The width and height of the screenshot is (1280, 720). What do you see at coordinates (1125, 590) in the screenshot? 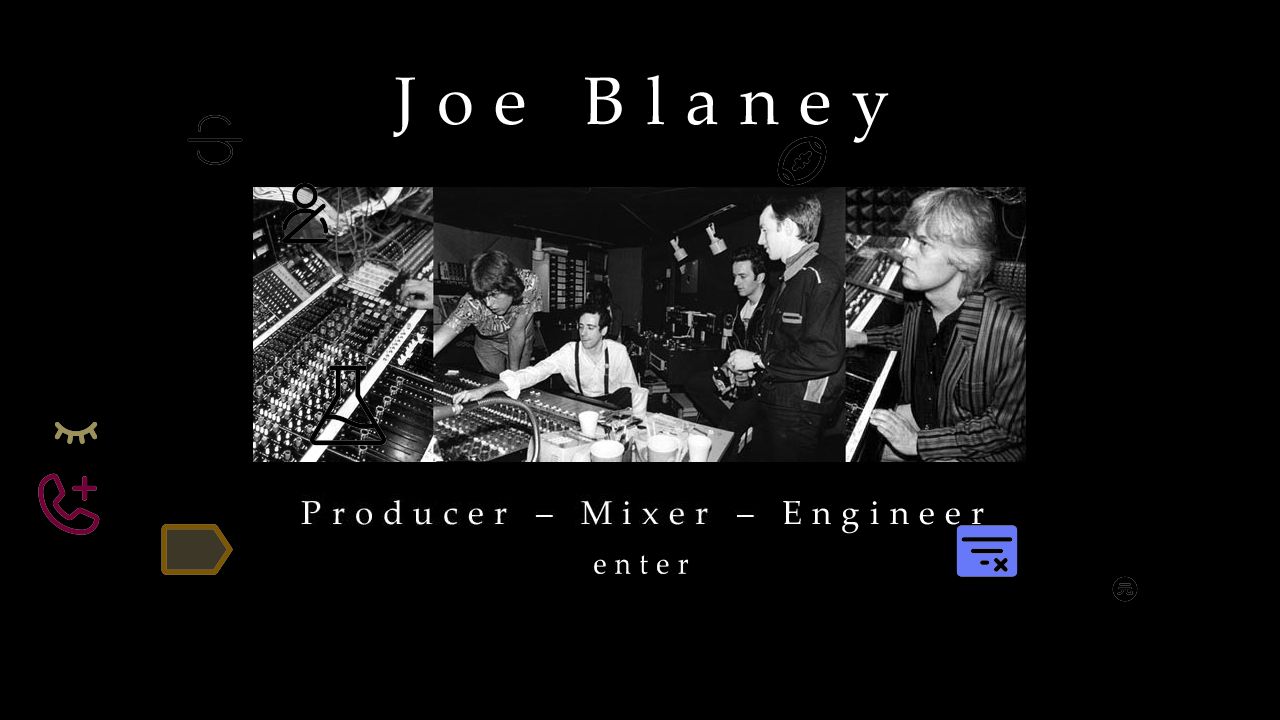
I see `chinese yuan currency indicator` at bounding box center [1125, 590].